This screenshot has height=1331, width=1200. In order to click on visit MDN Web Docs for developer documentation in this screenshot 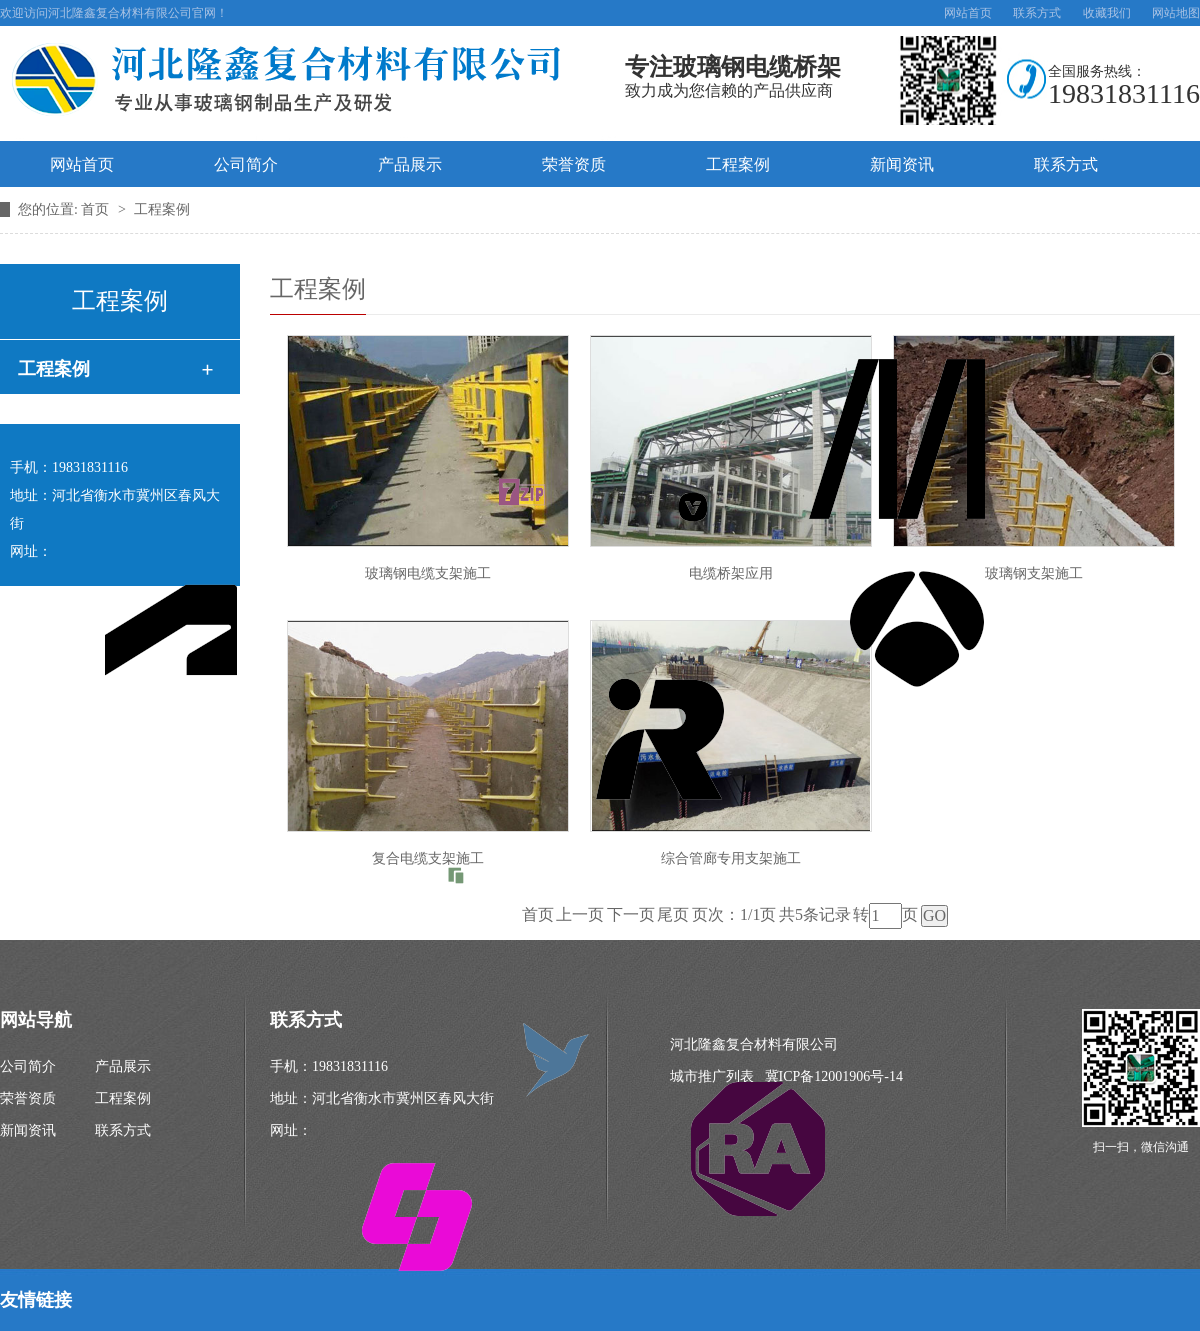, I will do `click(897, 439)`.